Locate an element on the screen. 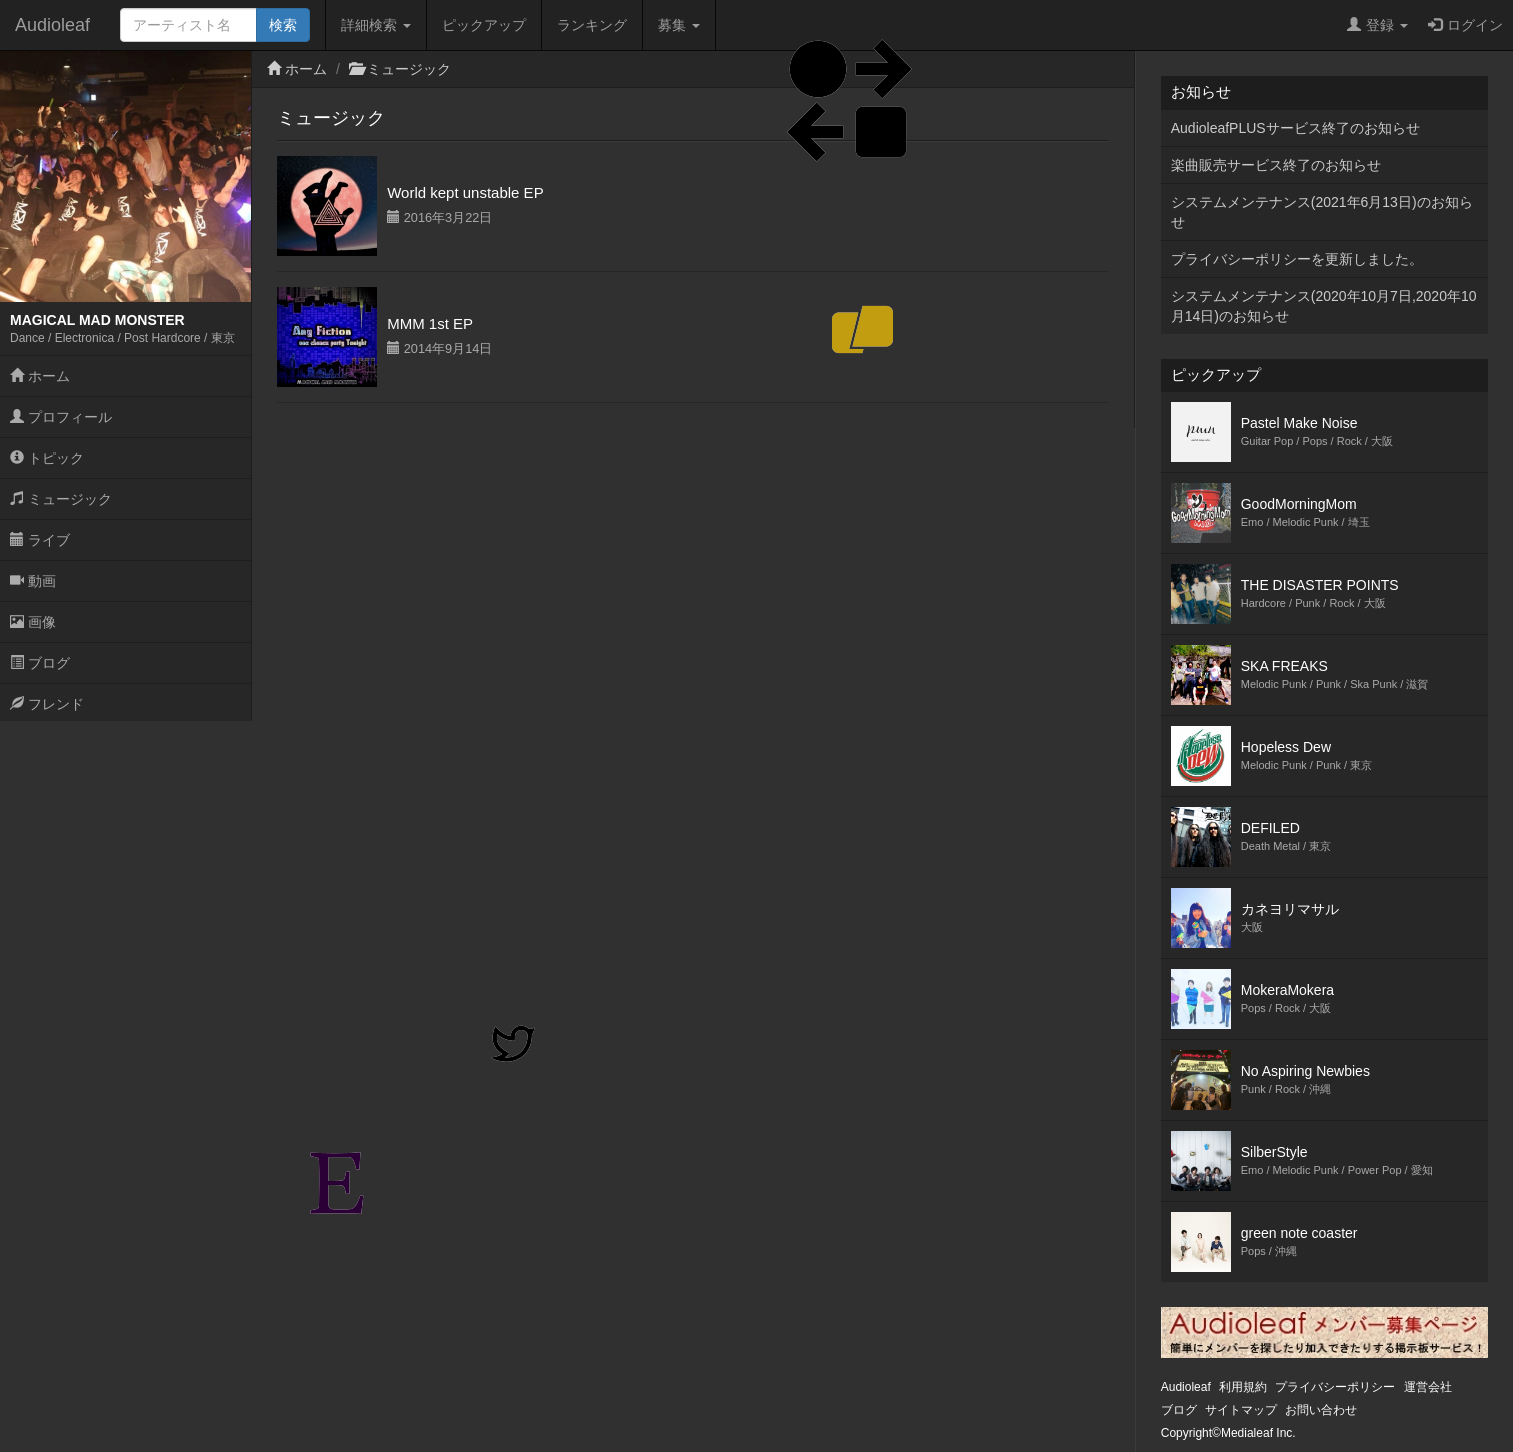  swap or exchange between two items is located at coordinates (849, 100).